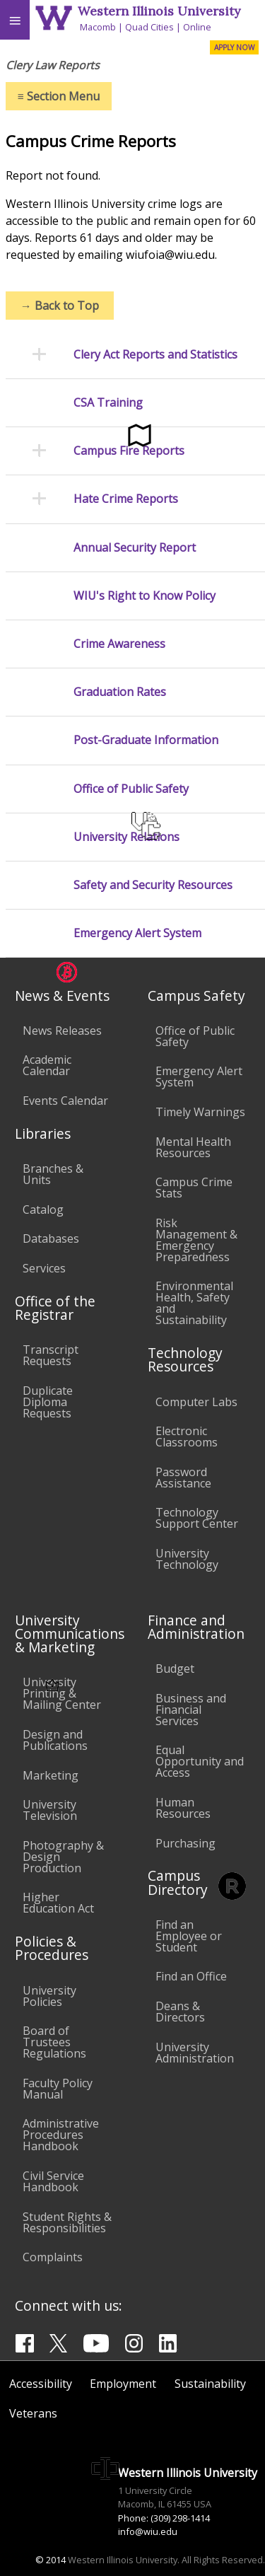 The image size is (265, 2576). I want to click on insert a text input field, so click(105, 2468).